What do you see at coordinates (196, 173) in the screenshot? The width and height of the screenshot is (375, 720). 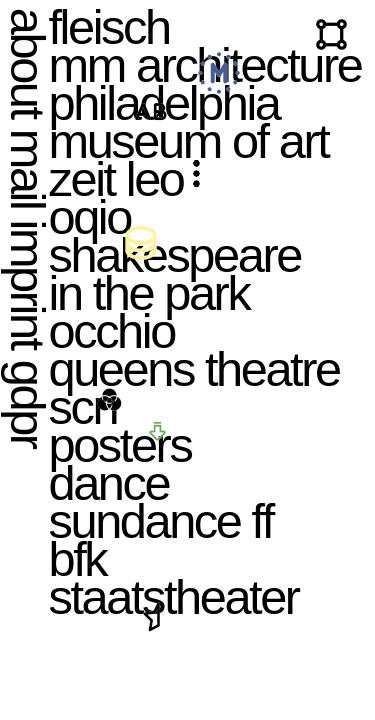 I see `open additional options menu` at bounding box center [196, 173].